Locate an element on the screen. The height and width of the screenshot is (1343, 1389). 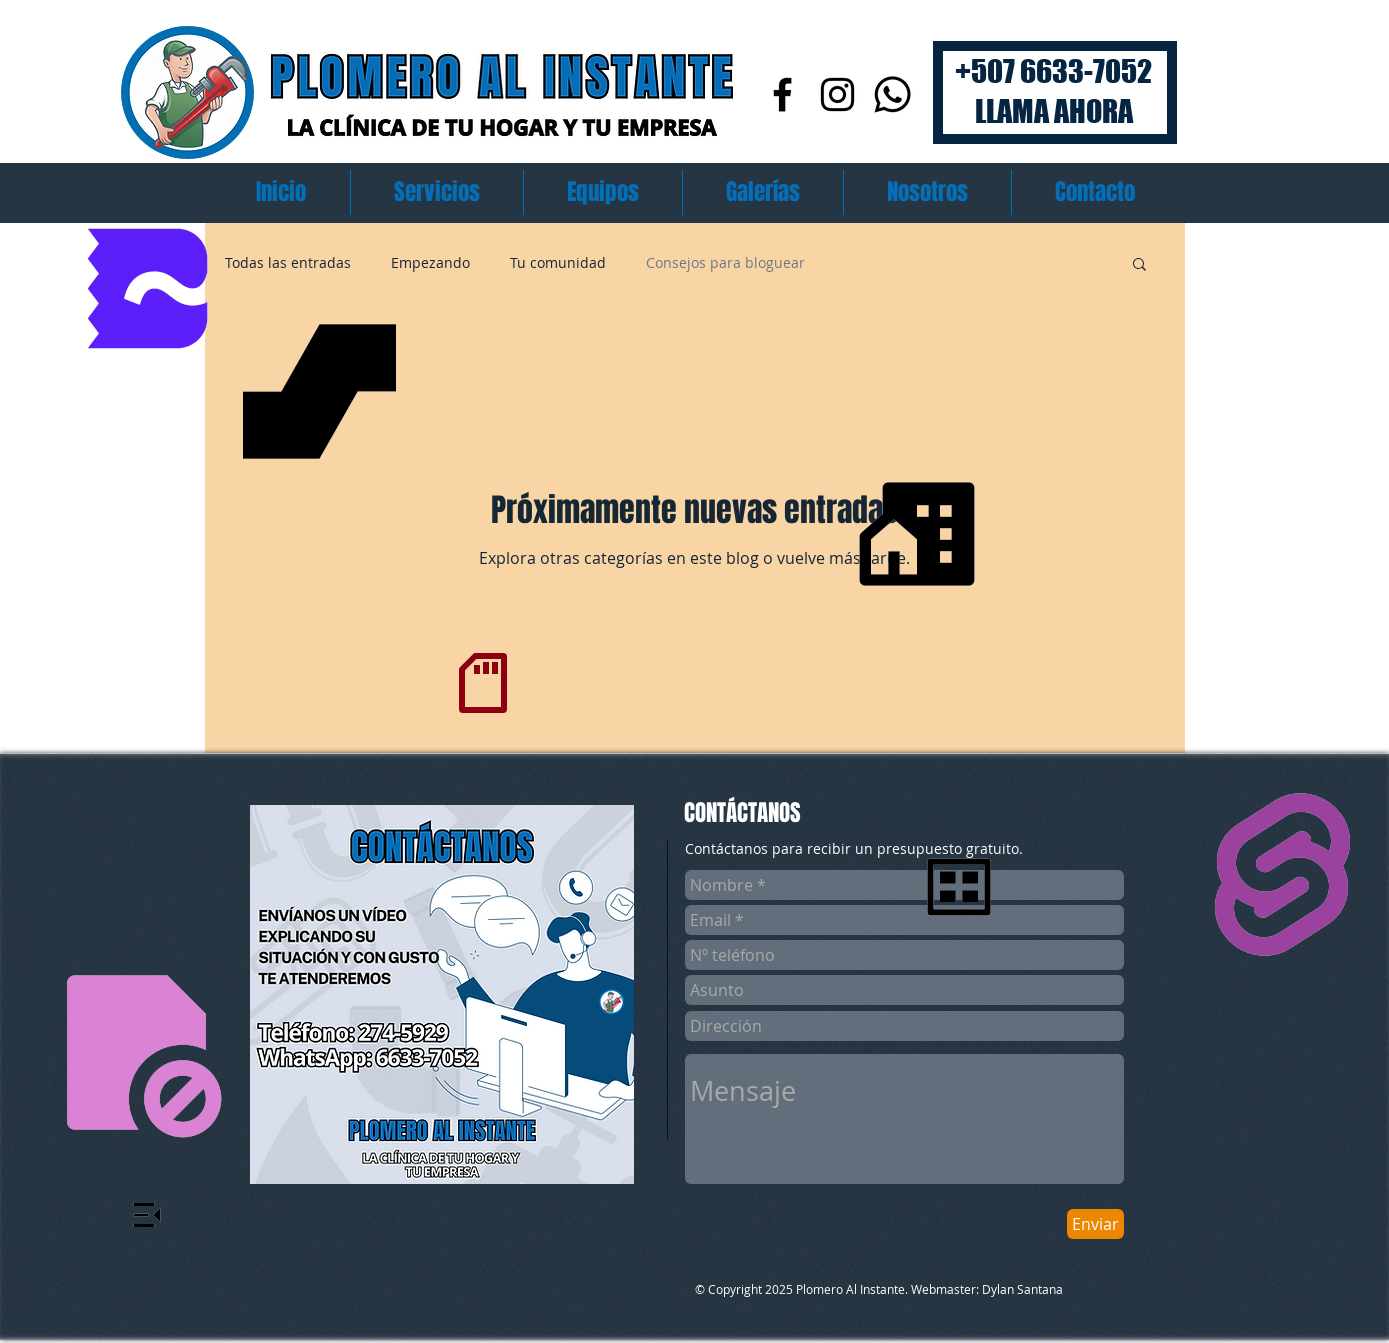
file access denied or restricted is located at coordinates (136, 1052).